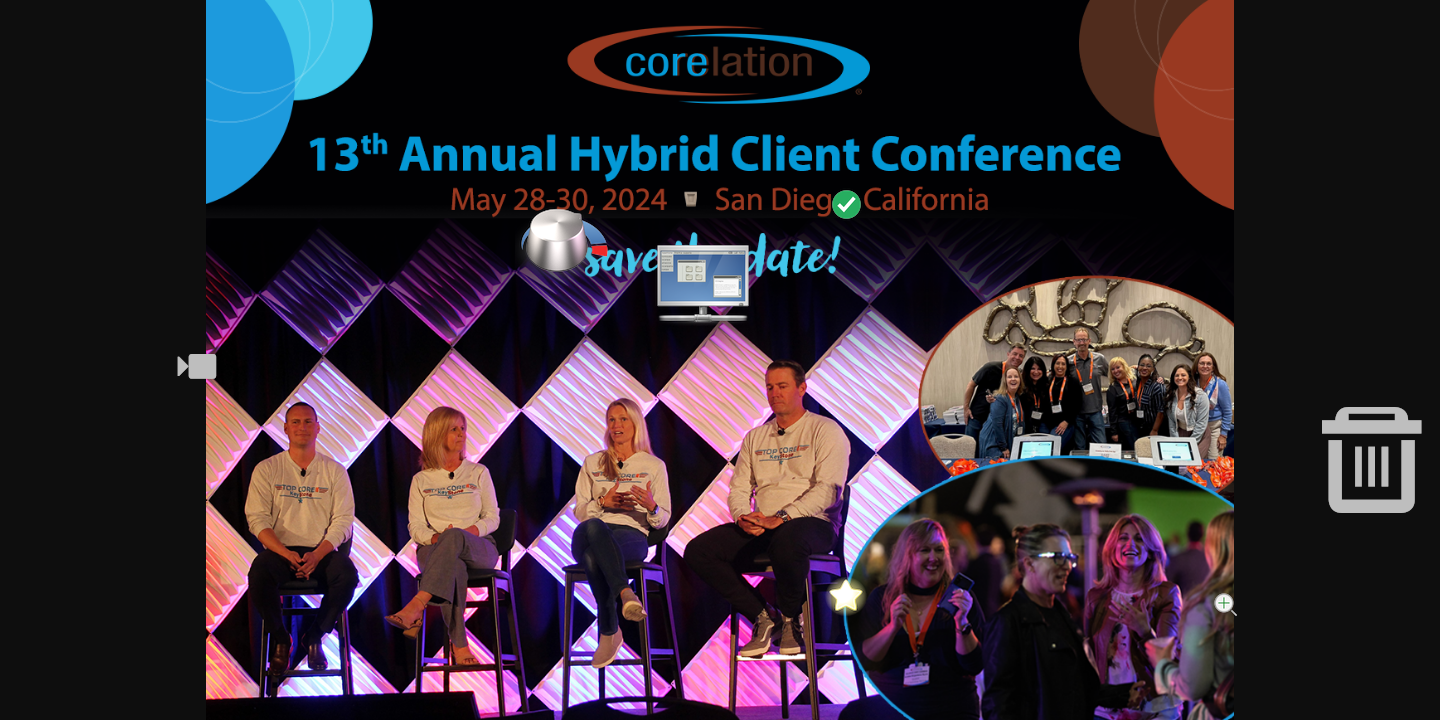 The width and height of the screenshot is (1440, 720). Describe the element at coordinates (1375, 460) in the screenshot. I see `delete selected item` at that location.